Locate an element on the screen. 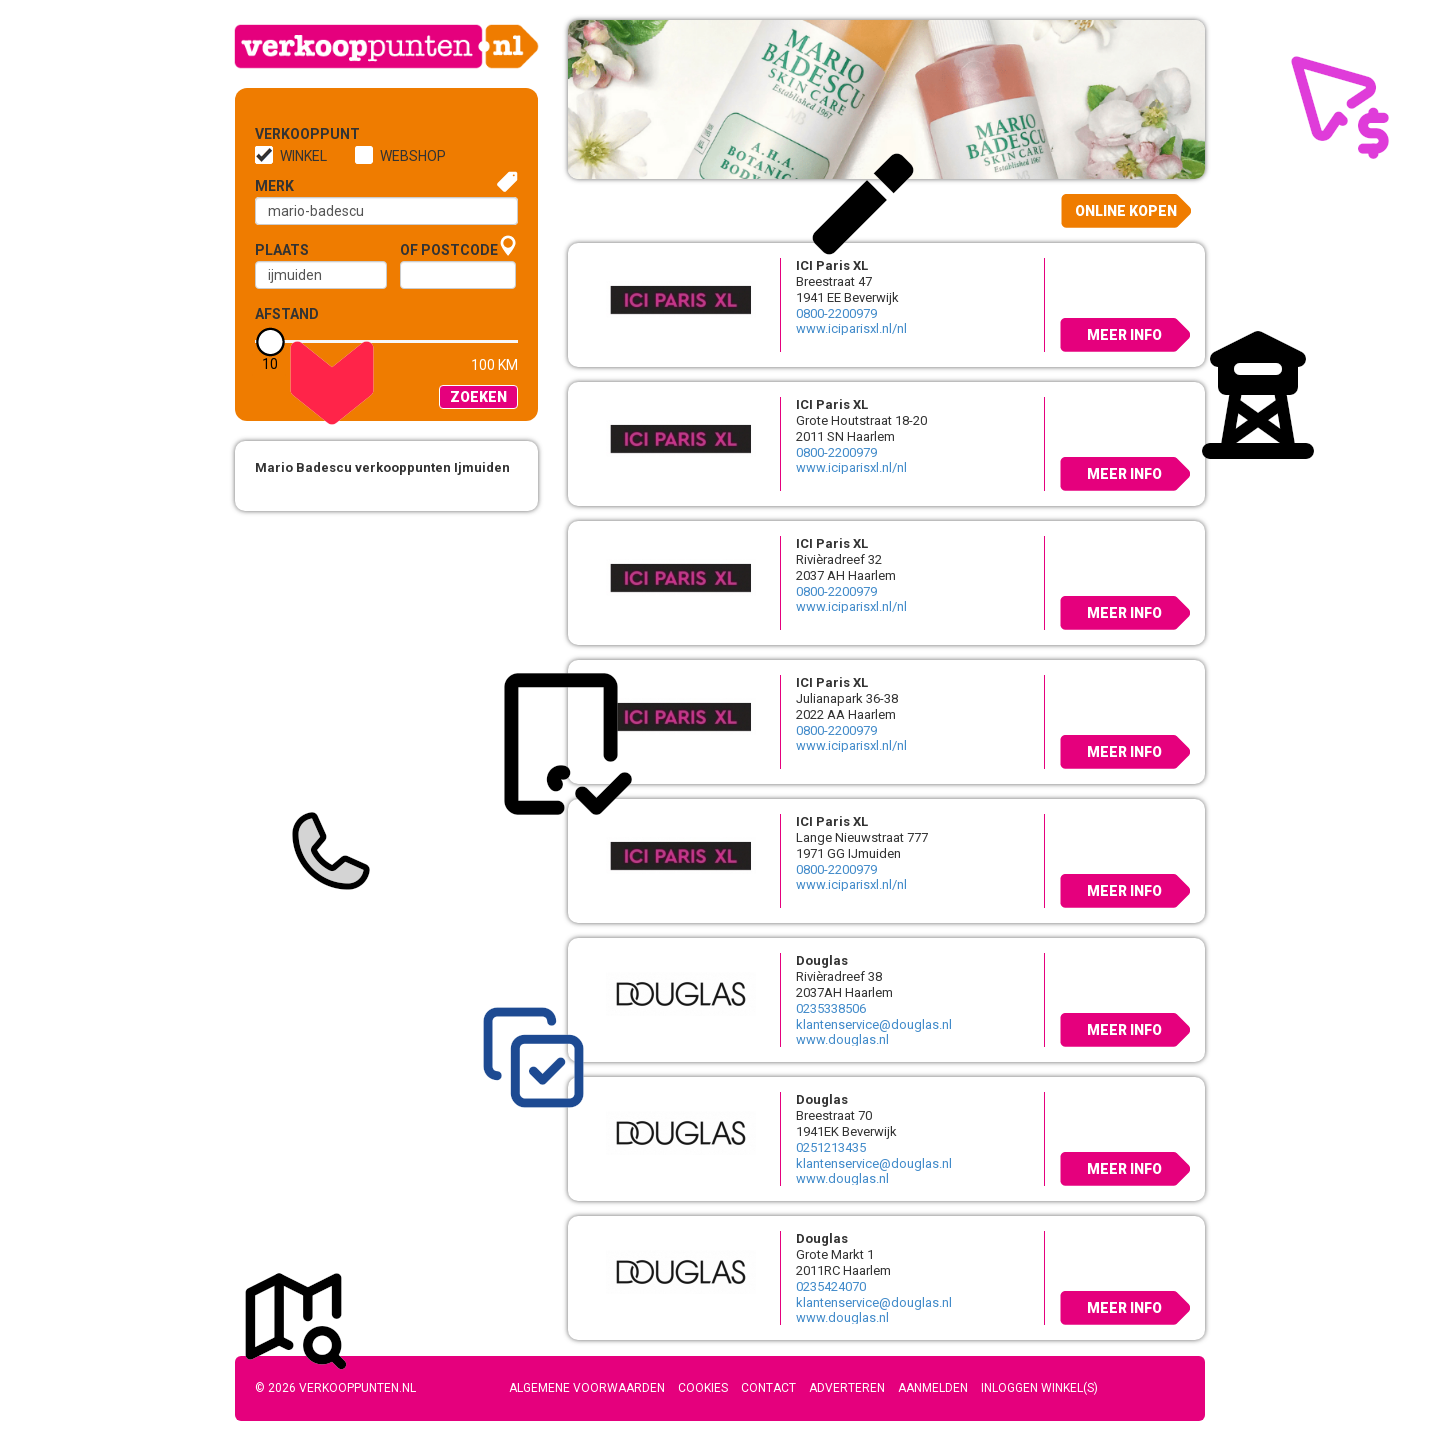 This screenshot has width=1440, height=1436. tablet device successfully connected is located at coordinates (561, 744).